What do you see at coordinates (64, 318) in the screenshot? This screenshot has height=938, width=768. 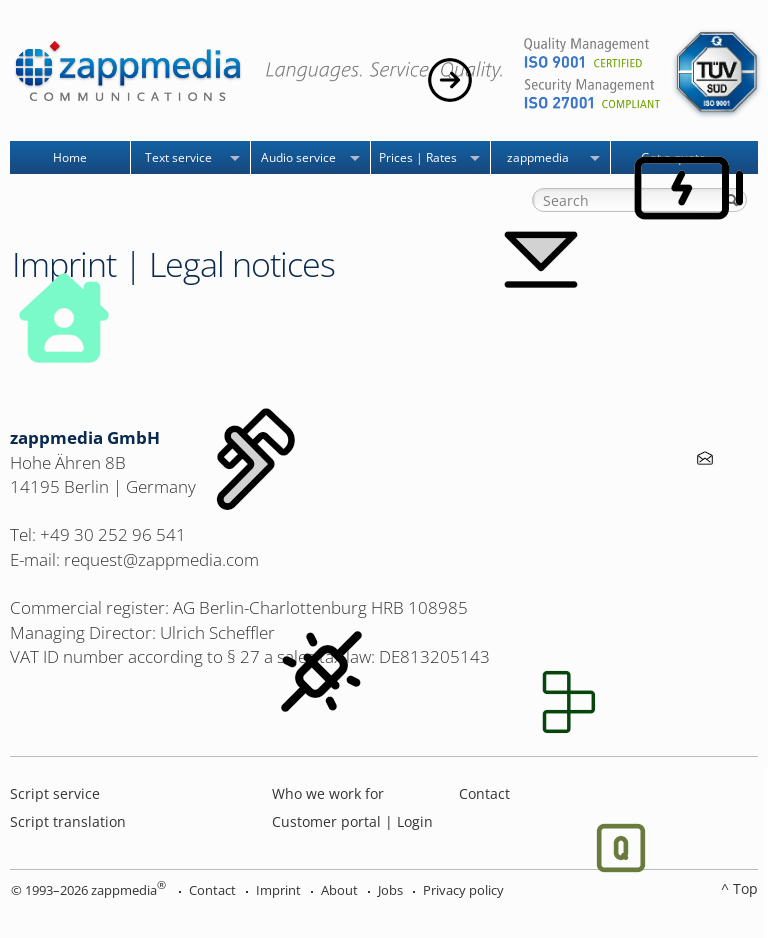 I see `view home or family account settings` at bounding box center [64, 318].